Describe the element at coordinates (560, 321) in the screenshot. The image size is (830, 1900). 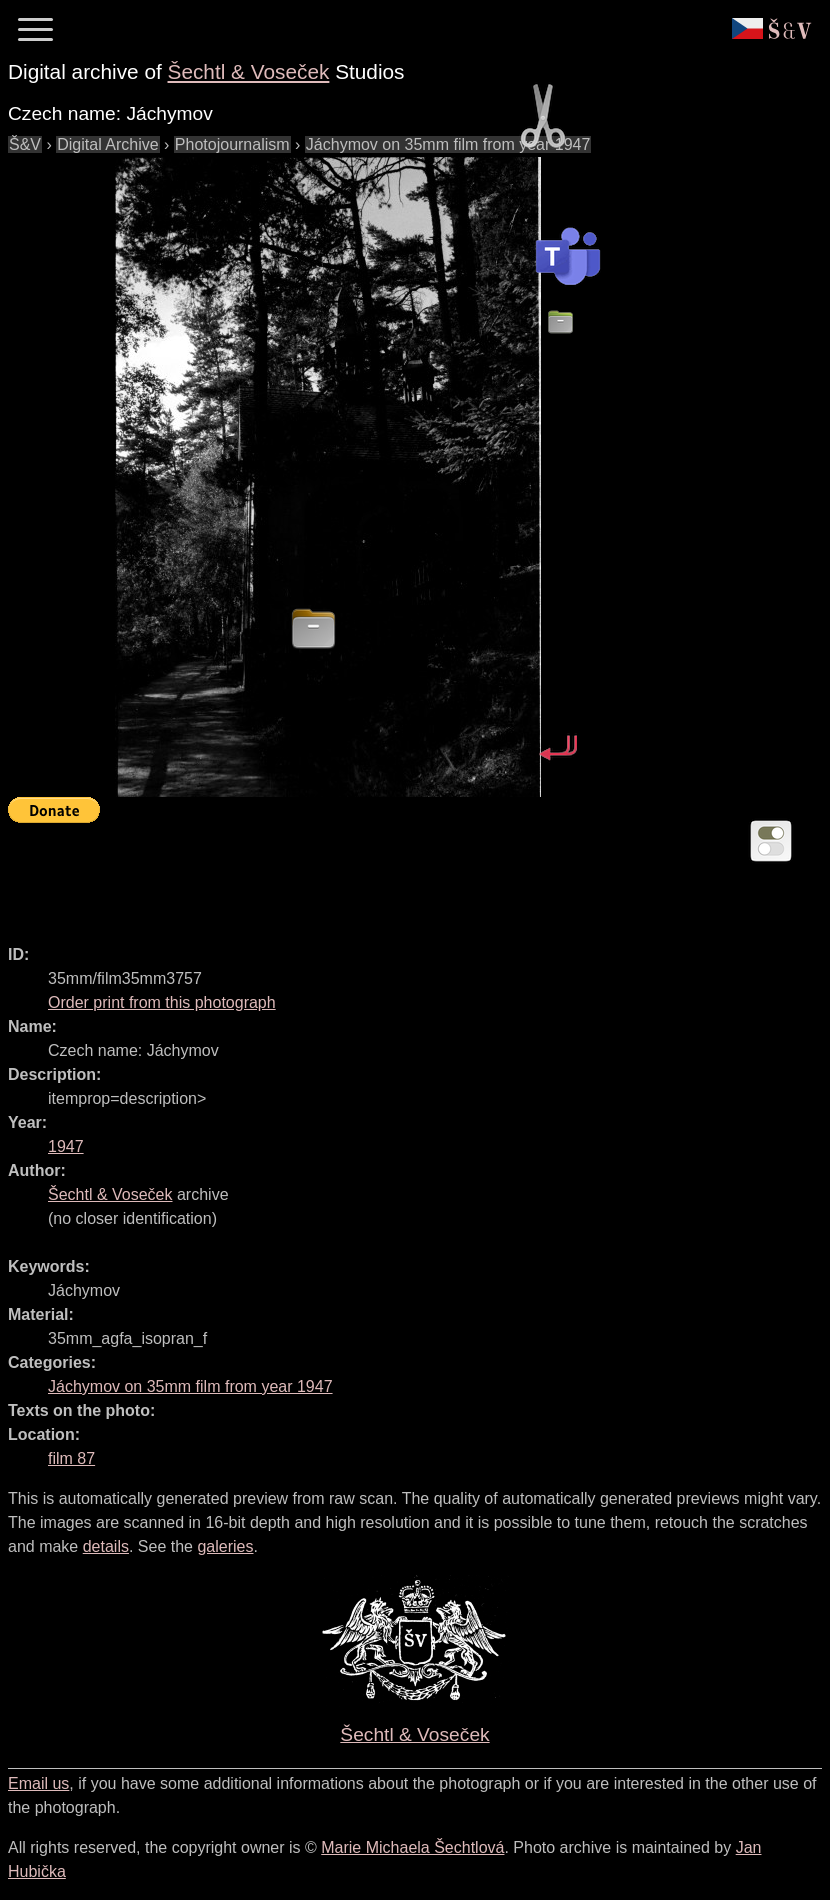
I see `open the file manager` at that location.